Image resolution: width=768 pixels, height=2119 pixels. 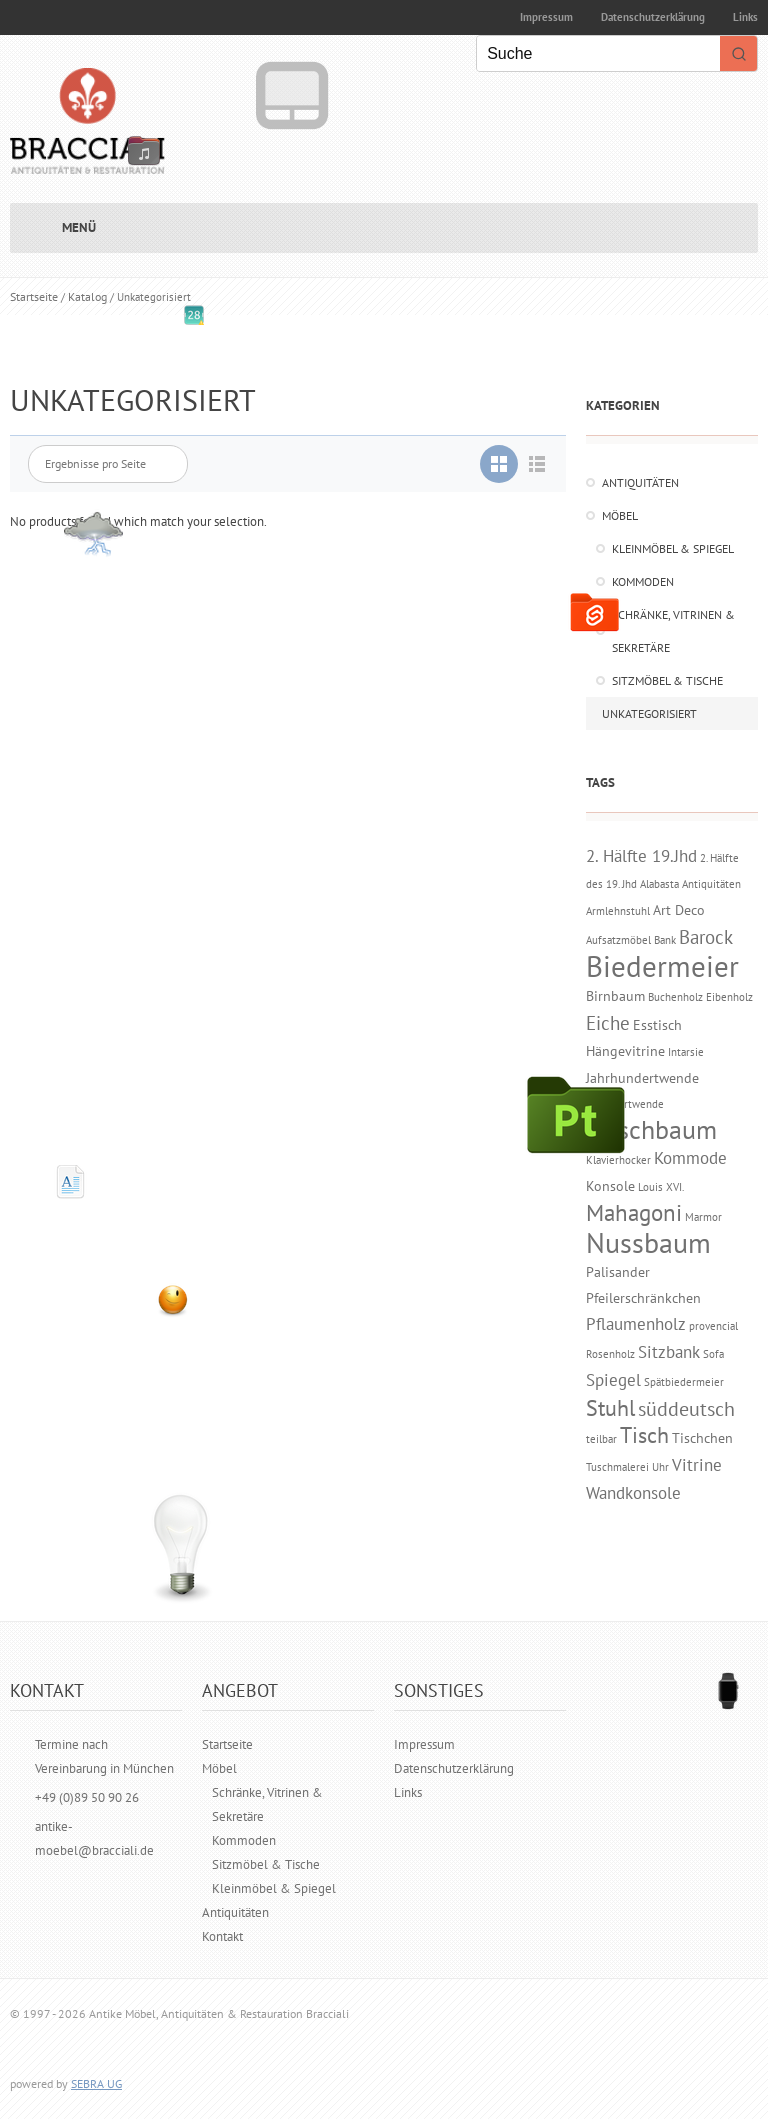 What do you see at coordinates (575, 1117) in the screenshot?
I see `open folder containing Adobe Substance Painter project files` at bounding box center [575, 1117].